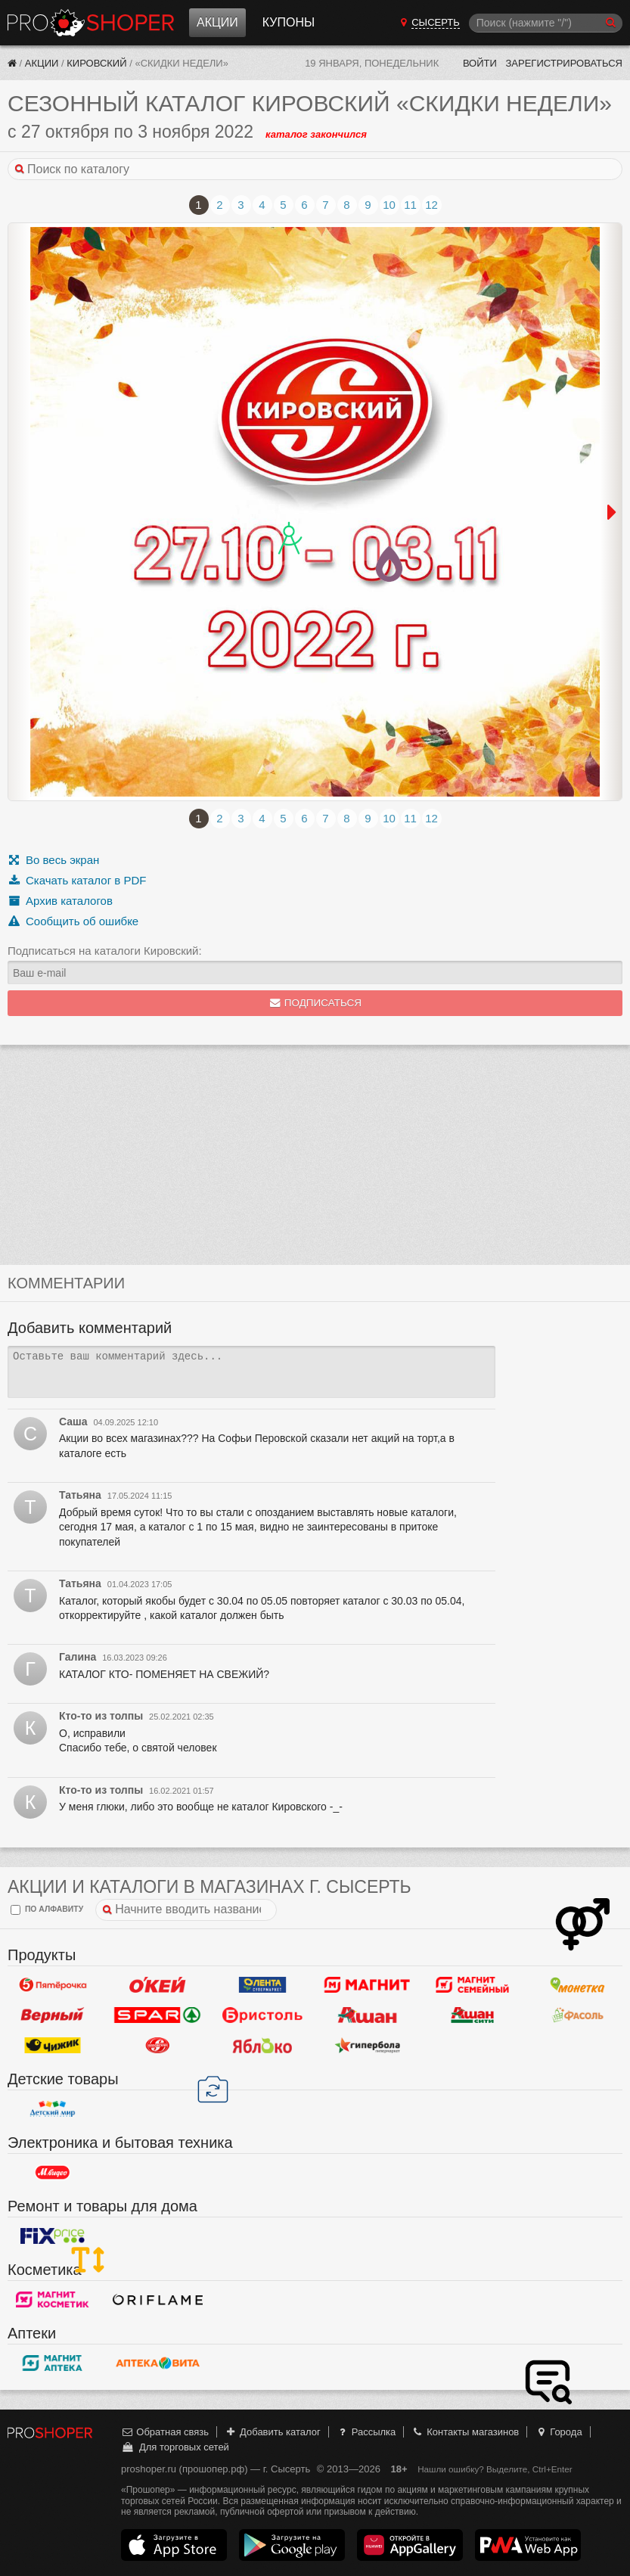 The width and height of the screenshot is (630, 2576). Describe the element at coordinates (389, 564) in the screenshot. I see `indicates flammable or combustible content` at that location.